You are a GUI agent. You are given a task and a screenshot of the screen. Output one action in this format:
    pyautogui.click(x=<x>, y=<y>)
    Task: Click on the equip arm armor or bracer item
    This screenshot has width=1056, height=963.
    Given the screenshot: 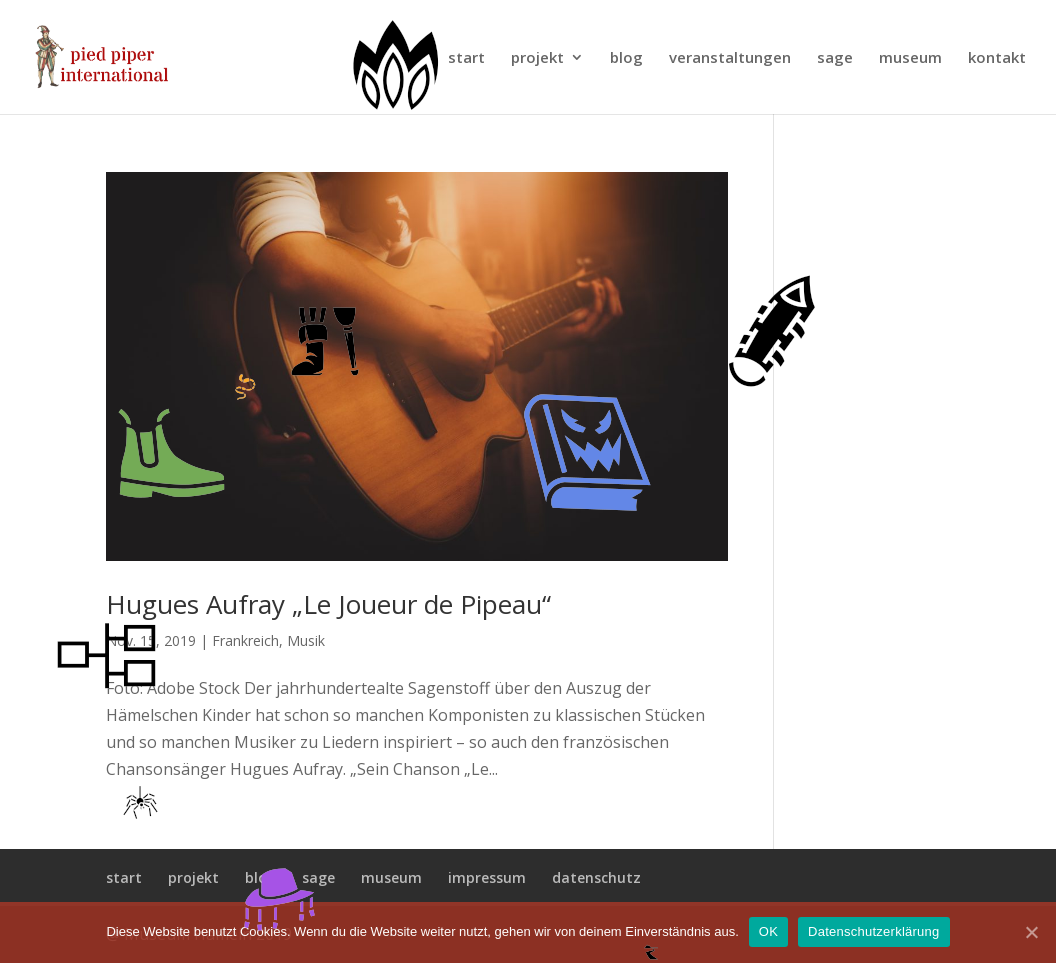 What is the action you would take?
    pyautogui.click(x=772, y=331)
    